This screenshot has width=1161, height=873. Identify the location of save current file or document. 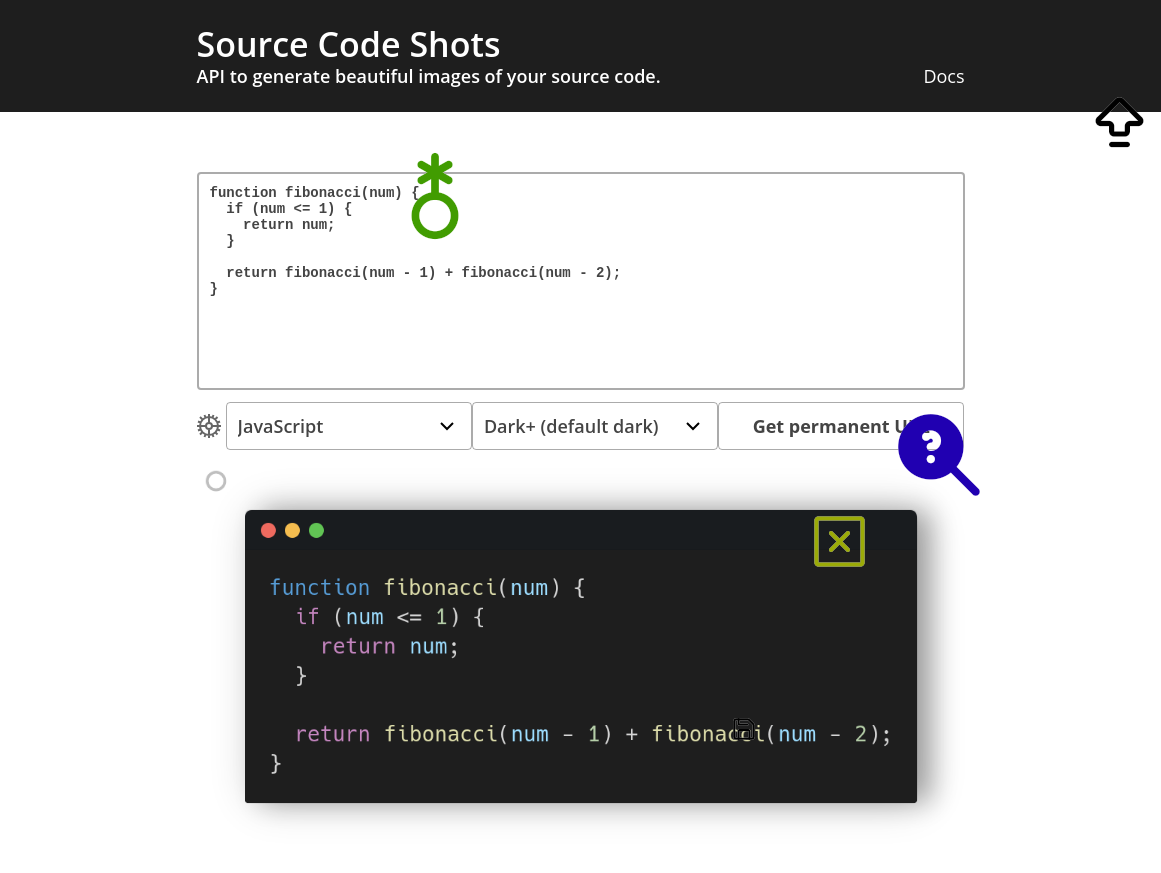
(744, 729).